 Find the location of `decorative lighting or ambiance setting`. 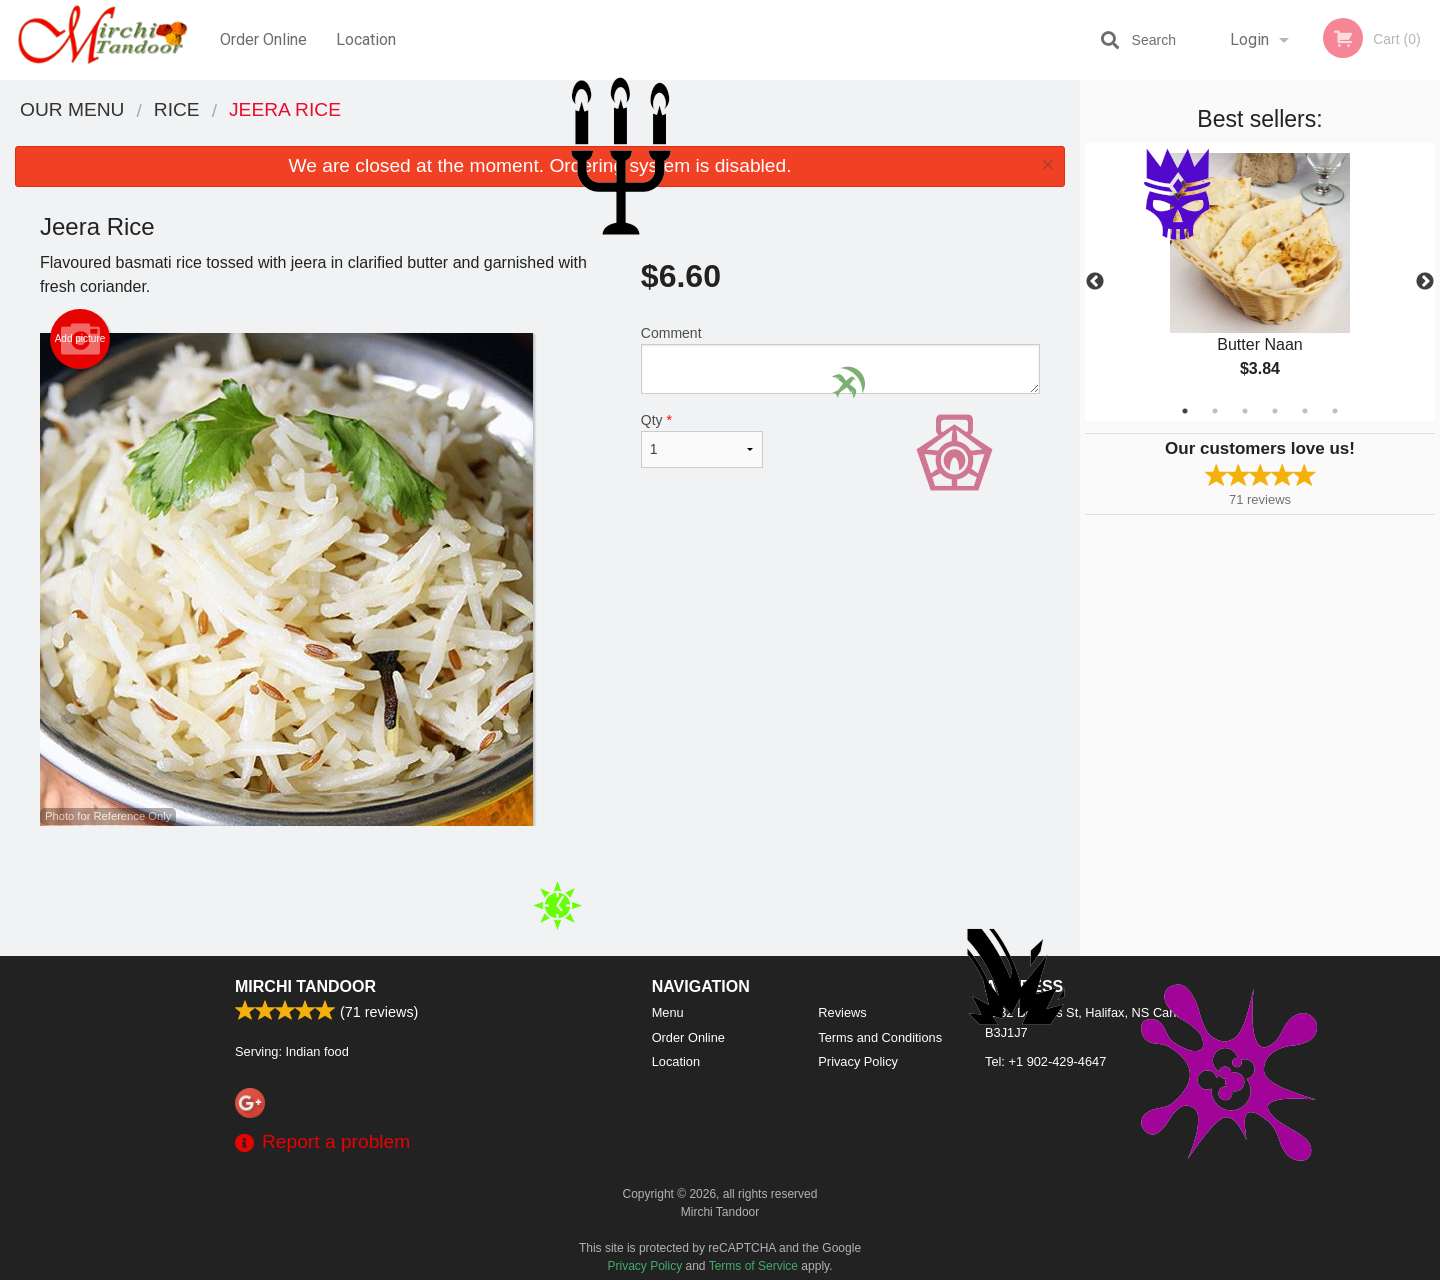

decorative lighting or ambiance setting is located at coordinates (620, 156).